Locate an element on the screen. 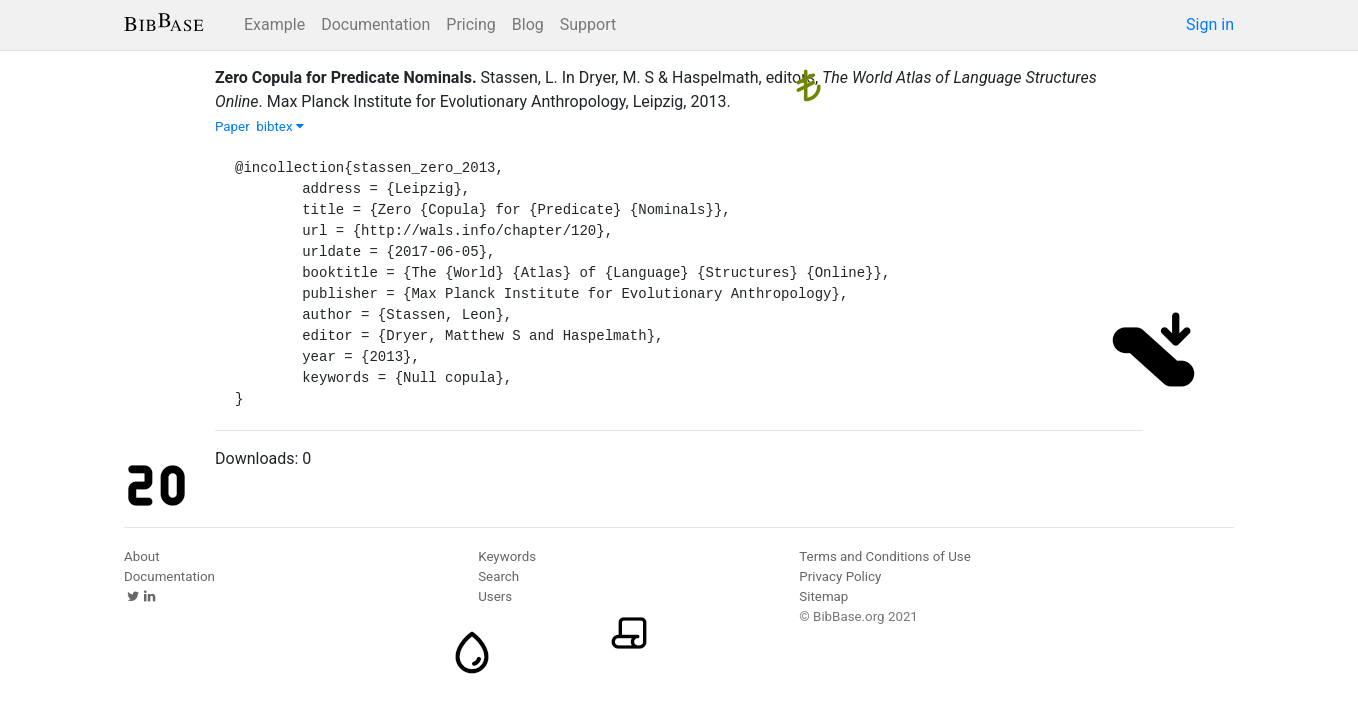 The width and height of the screenshot is (1358, 720). indicates Turkish lira currency is located at coordinates (809, 84).